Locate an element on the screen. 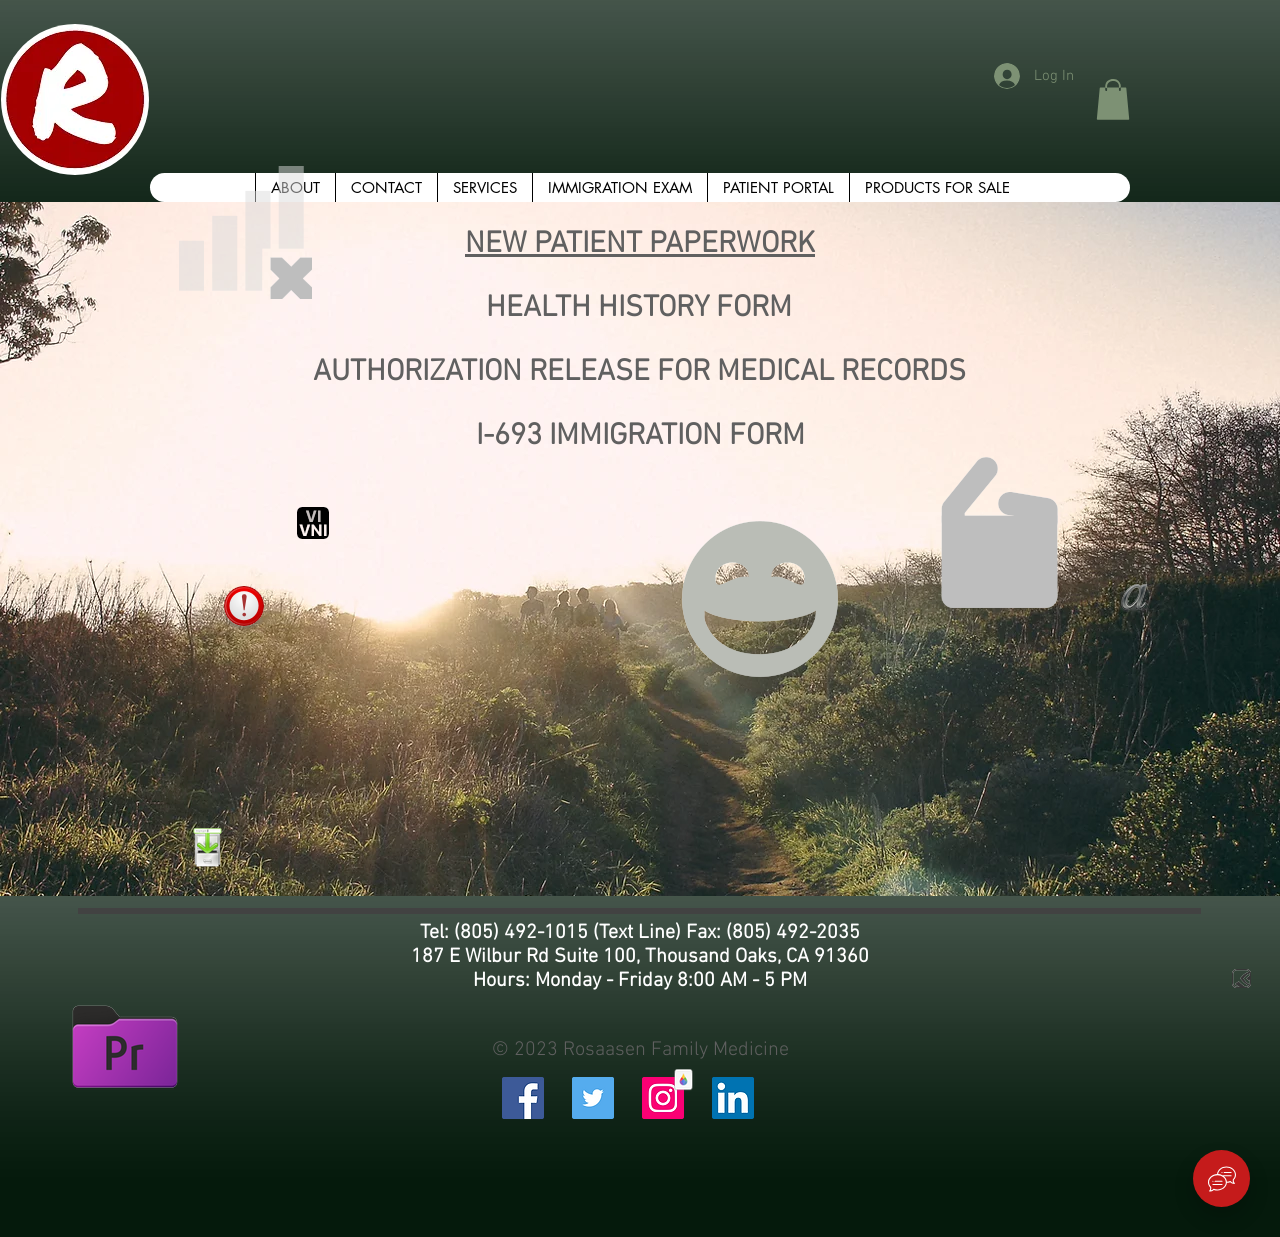  it87 hardware monitoring sensor data file is located at coordinates (683, 1079).